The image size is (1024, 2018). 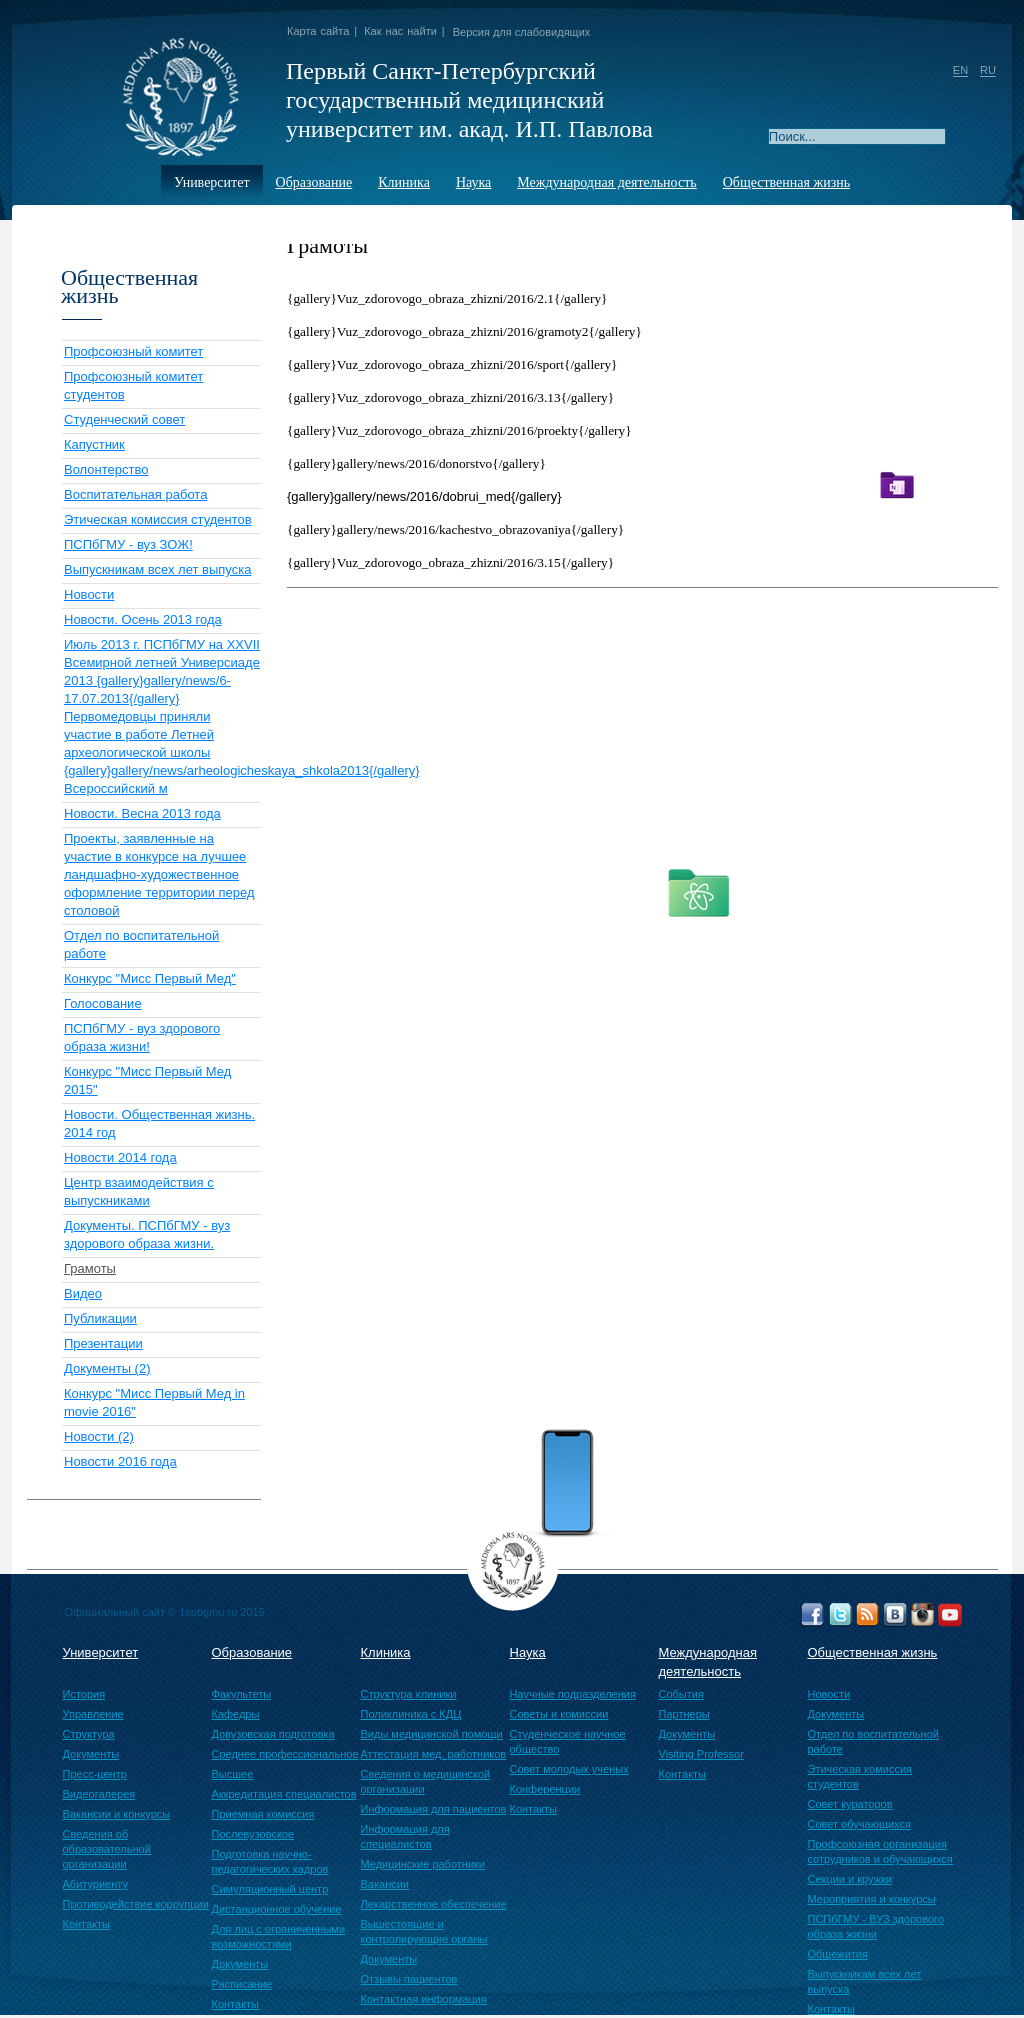 I want to click on open atom editor project folder, so click(x=698, y=894).